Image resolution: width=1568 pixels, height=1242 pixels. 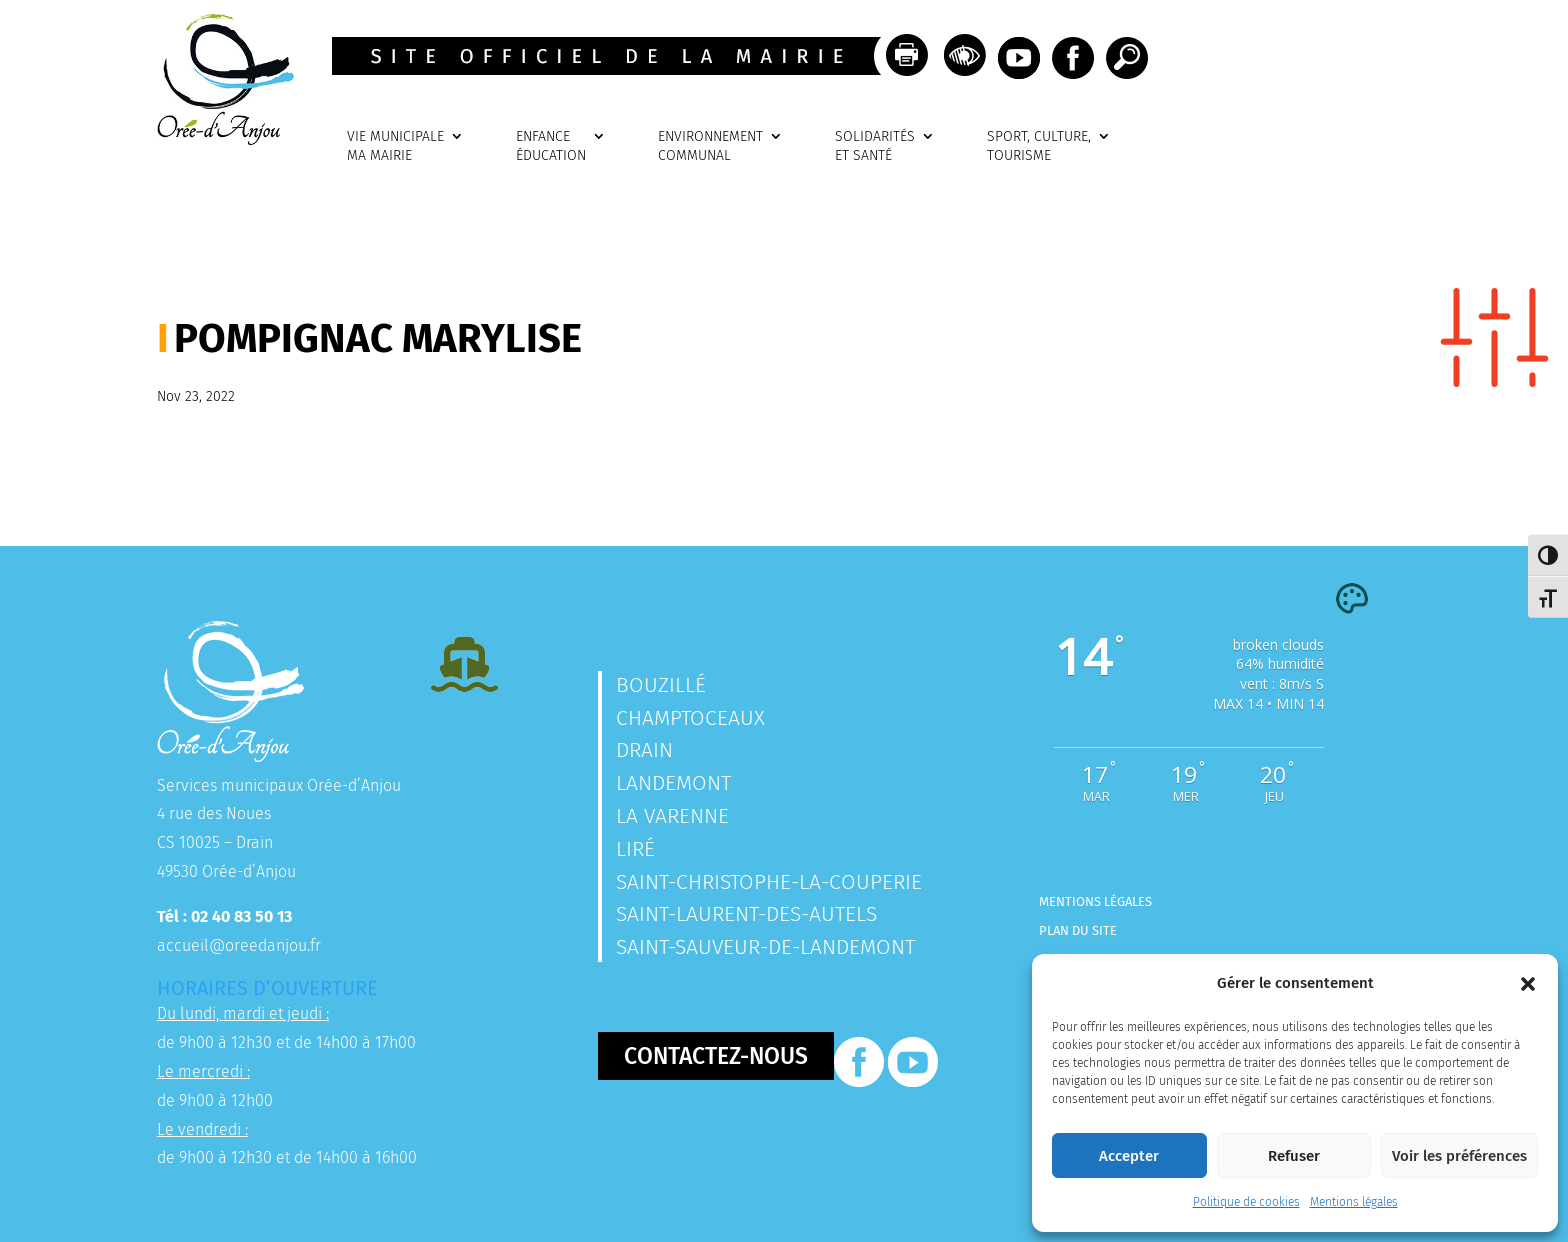 What do you see at coordinates (464, 664) in the screenshot?
I see `indicates shipping or maritime transport` at bounding box center [464, 664].